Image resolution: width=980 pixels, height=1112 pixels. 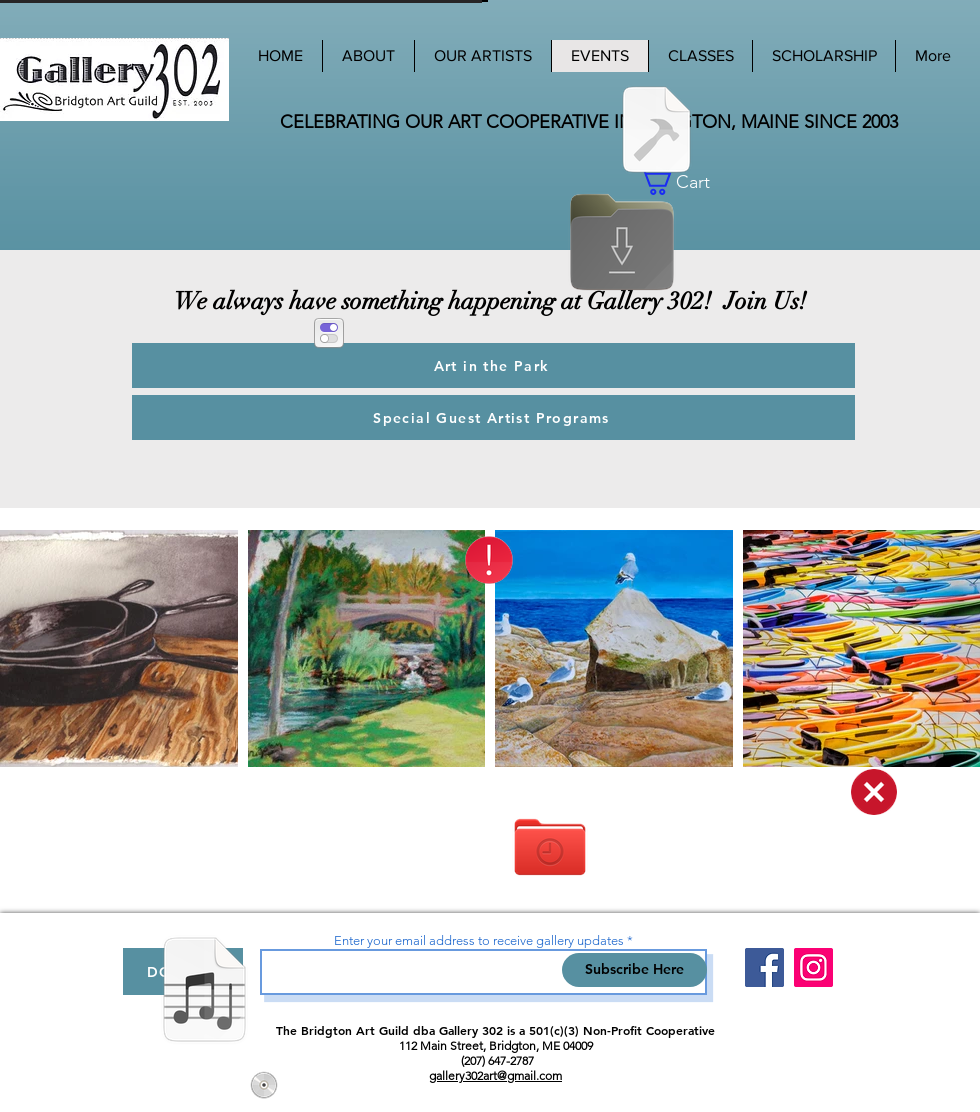 What do you see at coordinates (550, 847) in the screenshot?
I see `access temporary files folder` at bounding box center [550, 847].